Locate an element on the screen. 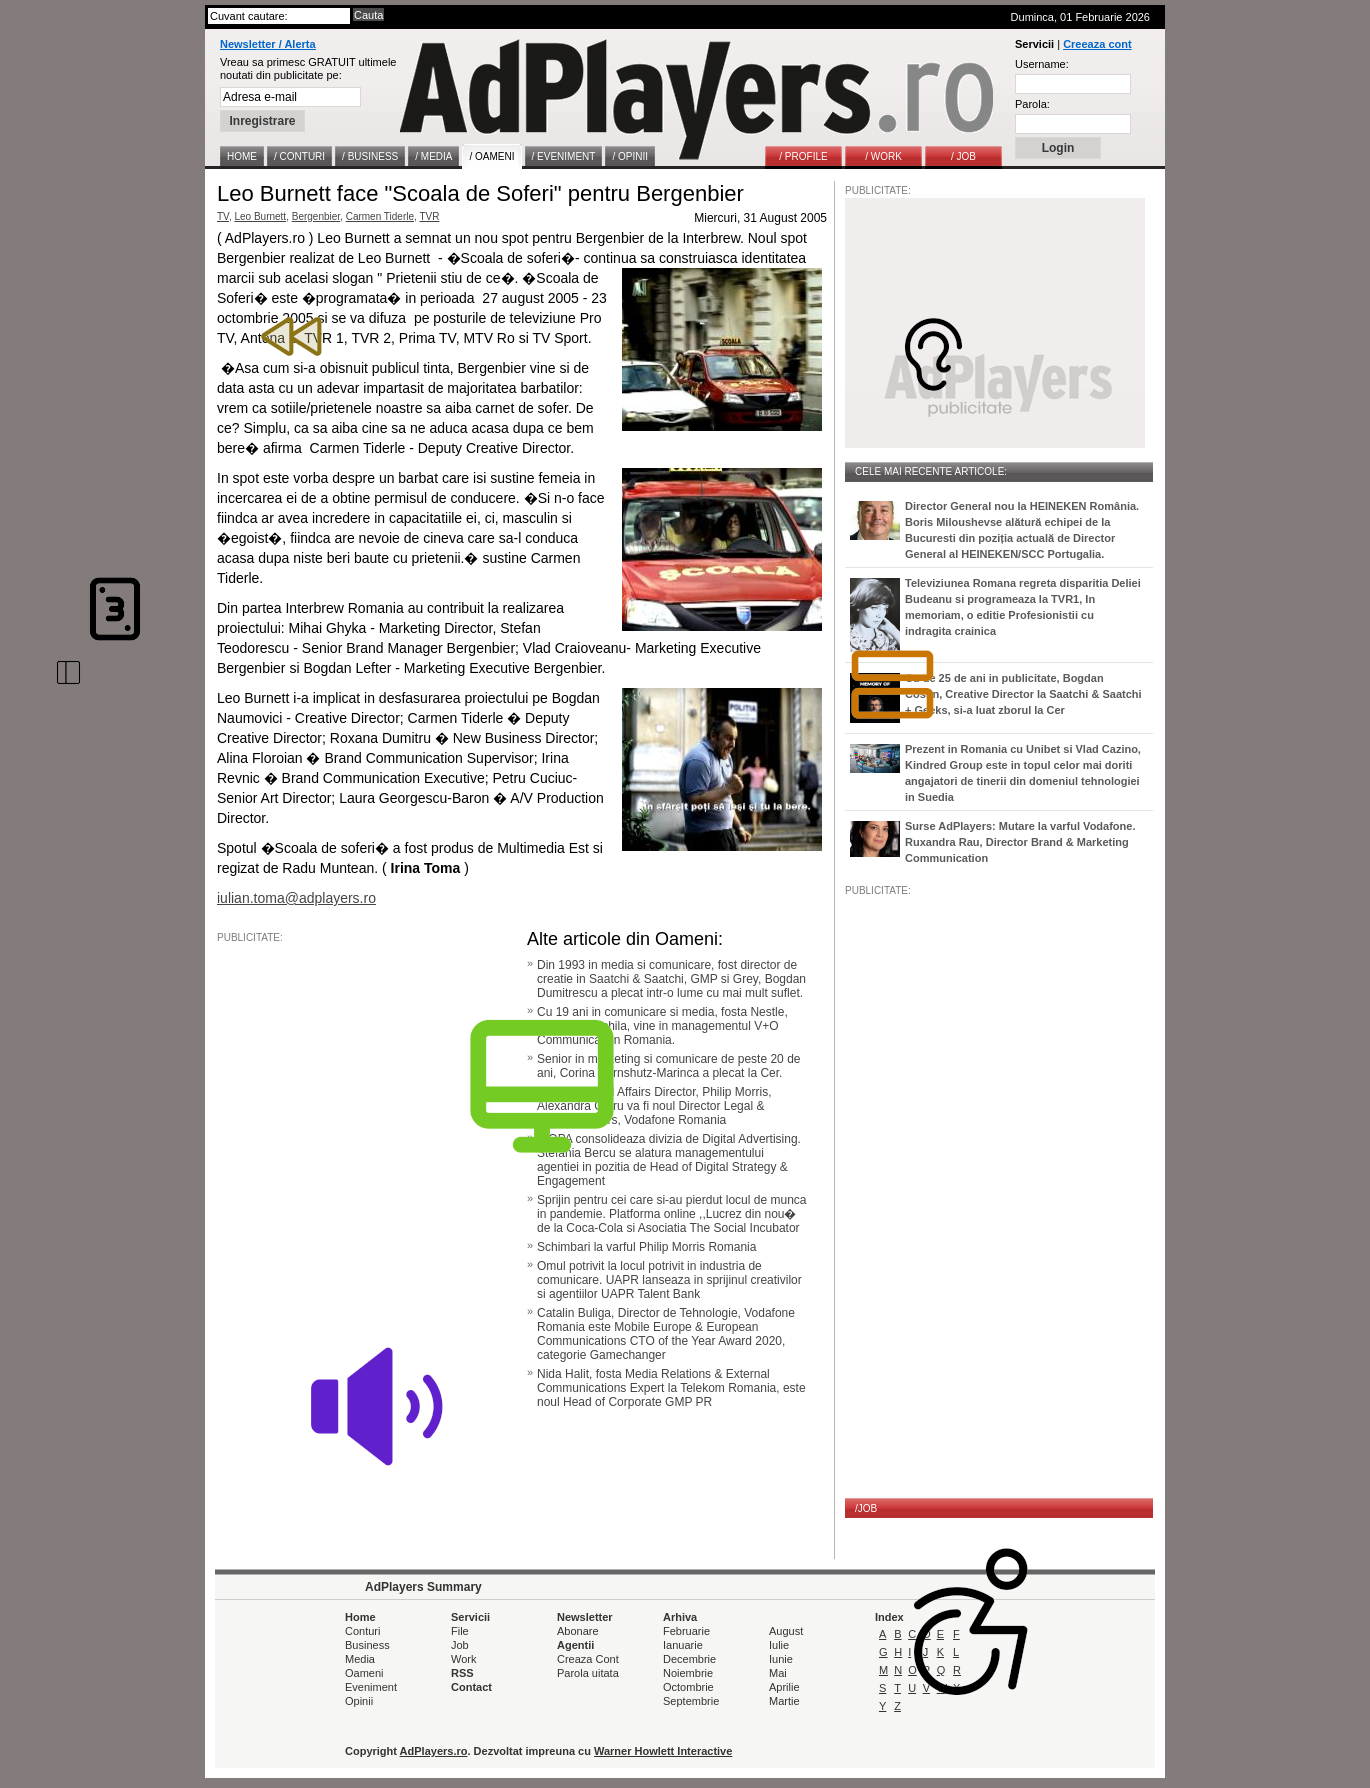 The height and width of the screenshot is (1788, 1370). rewind or skip backward in media playback is located at coordinates (293, 336).